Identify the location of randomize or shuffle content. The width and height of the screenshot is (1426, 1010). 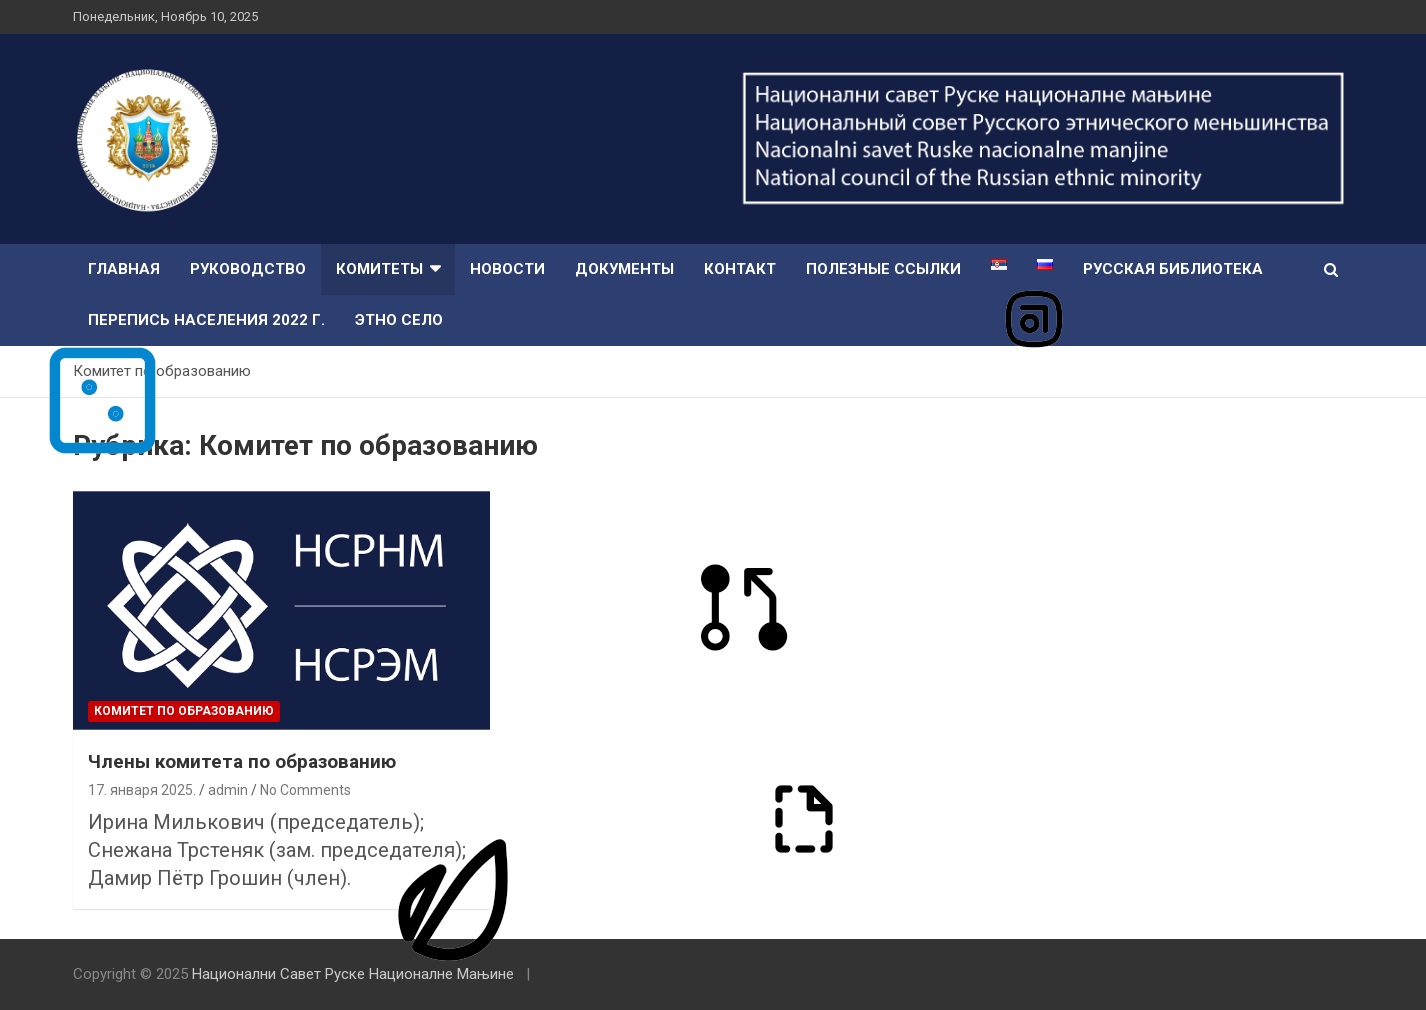
(102, 400).